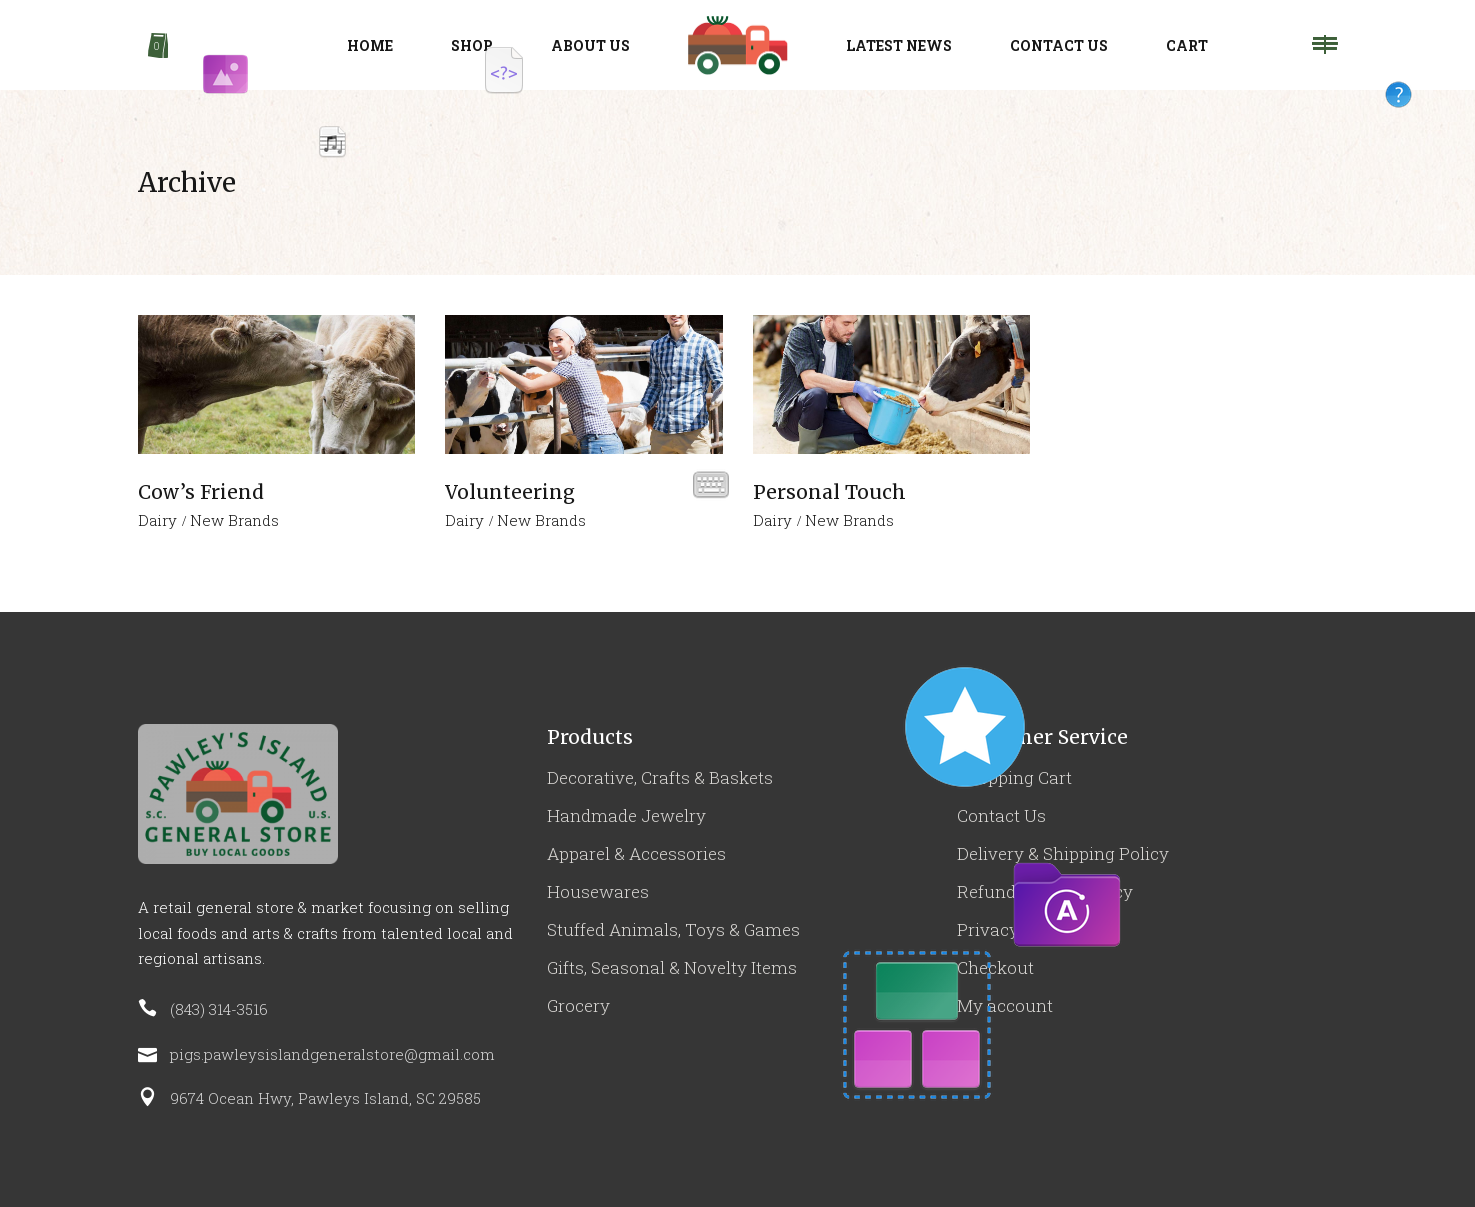  I want to click on open help or support documentation, so click(1398, 94).